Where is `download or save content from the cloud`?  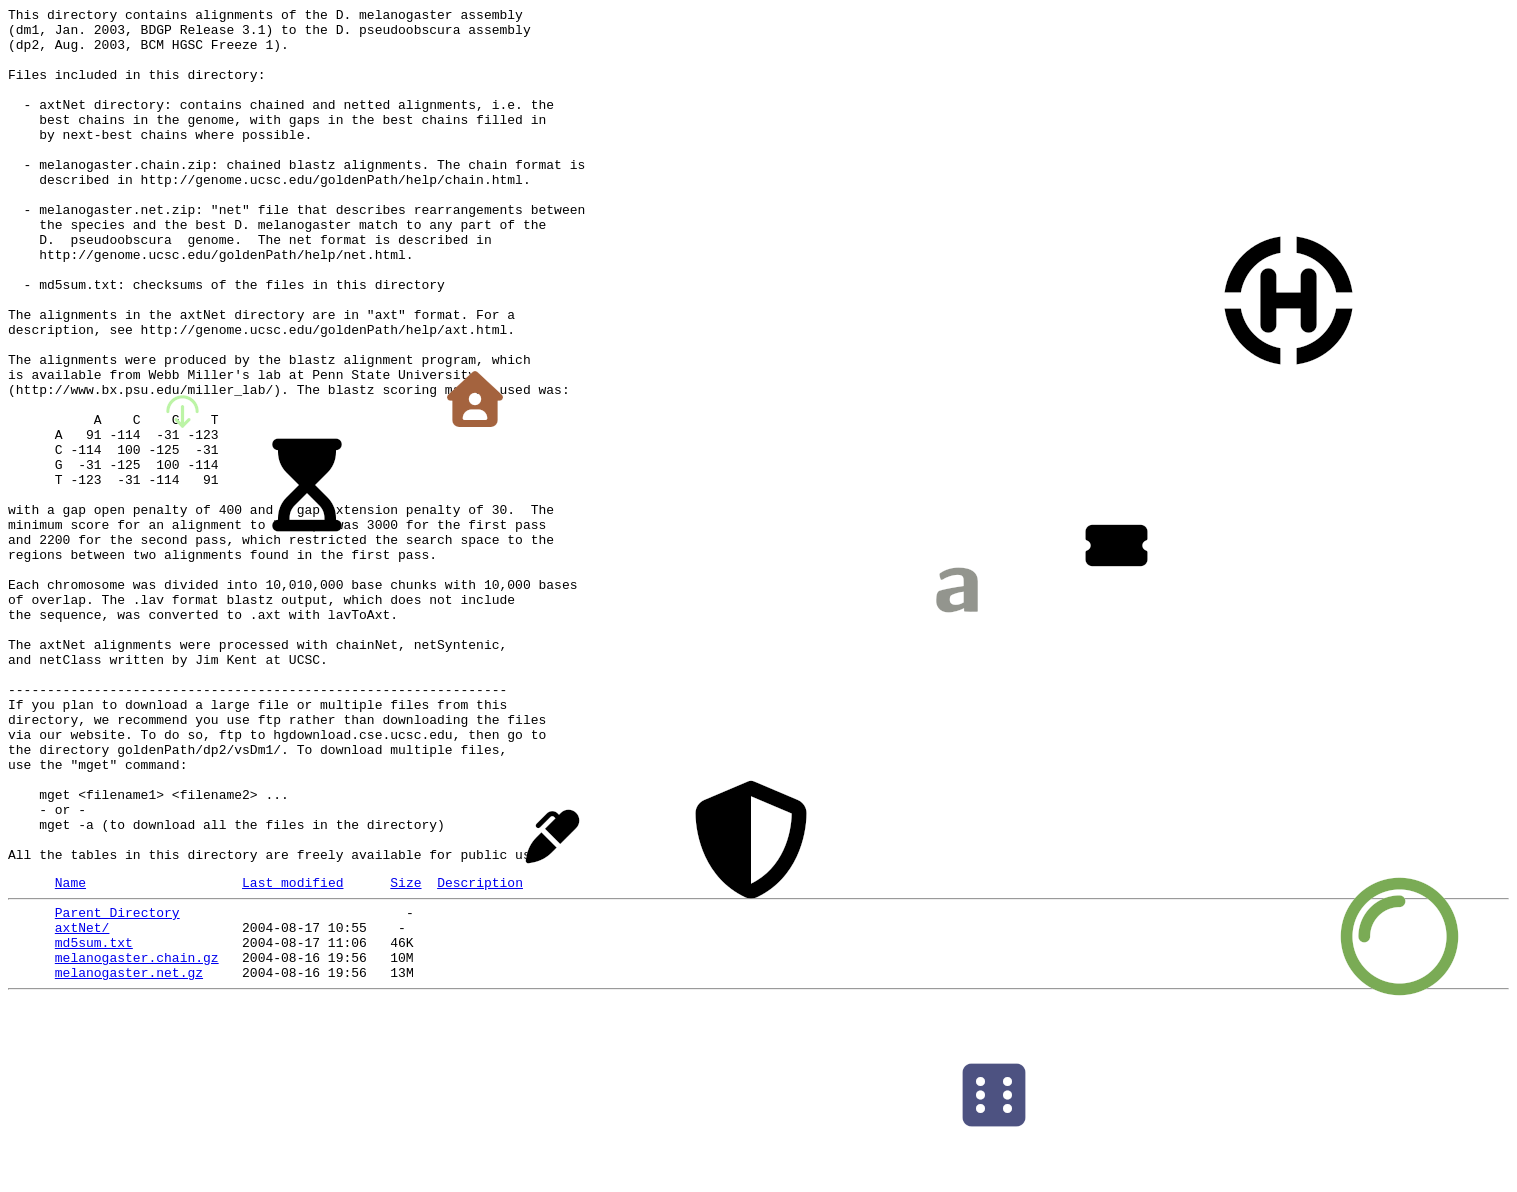 download or save content from the cloud is located at coordinates (182, 411).